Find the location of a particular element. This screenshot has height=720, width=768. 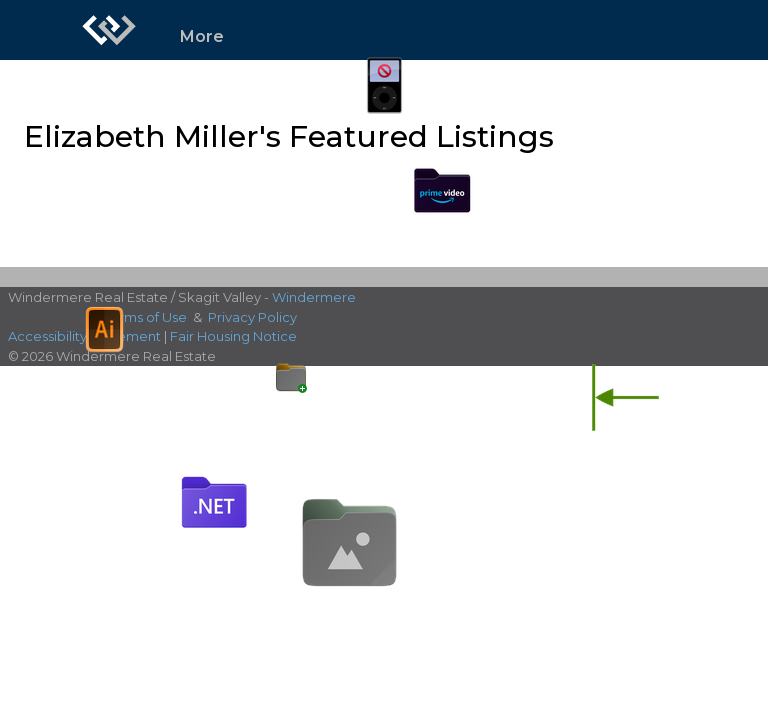

open an Adobe Illustrator file is located at coordinates (104, 329).